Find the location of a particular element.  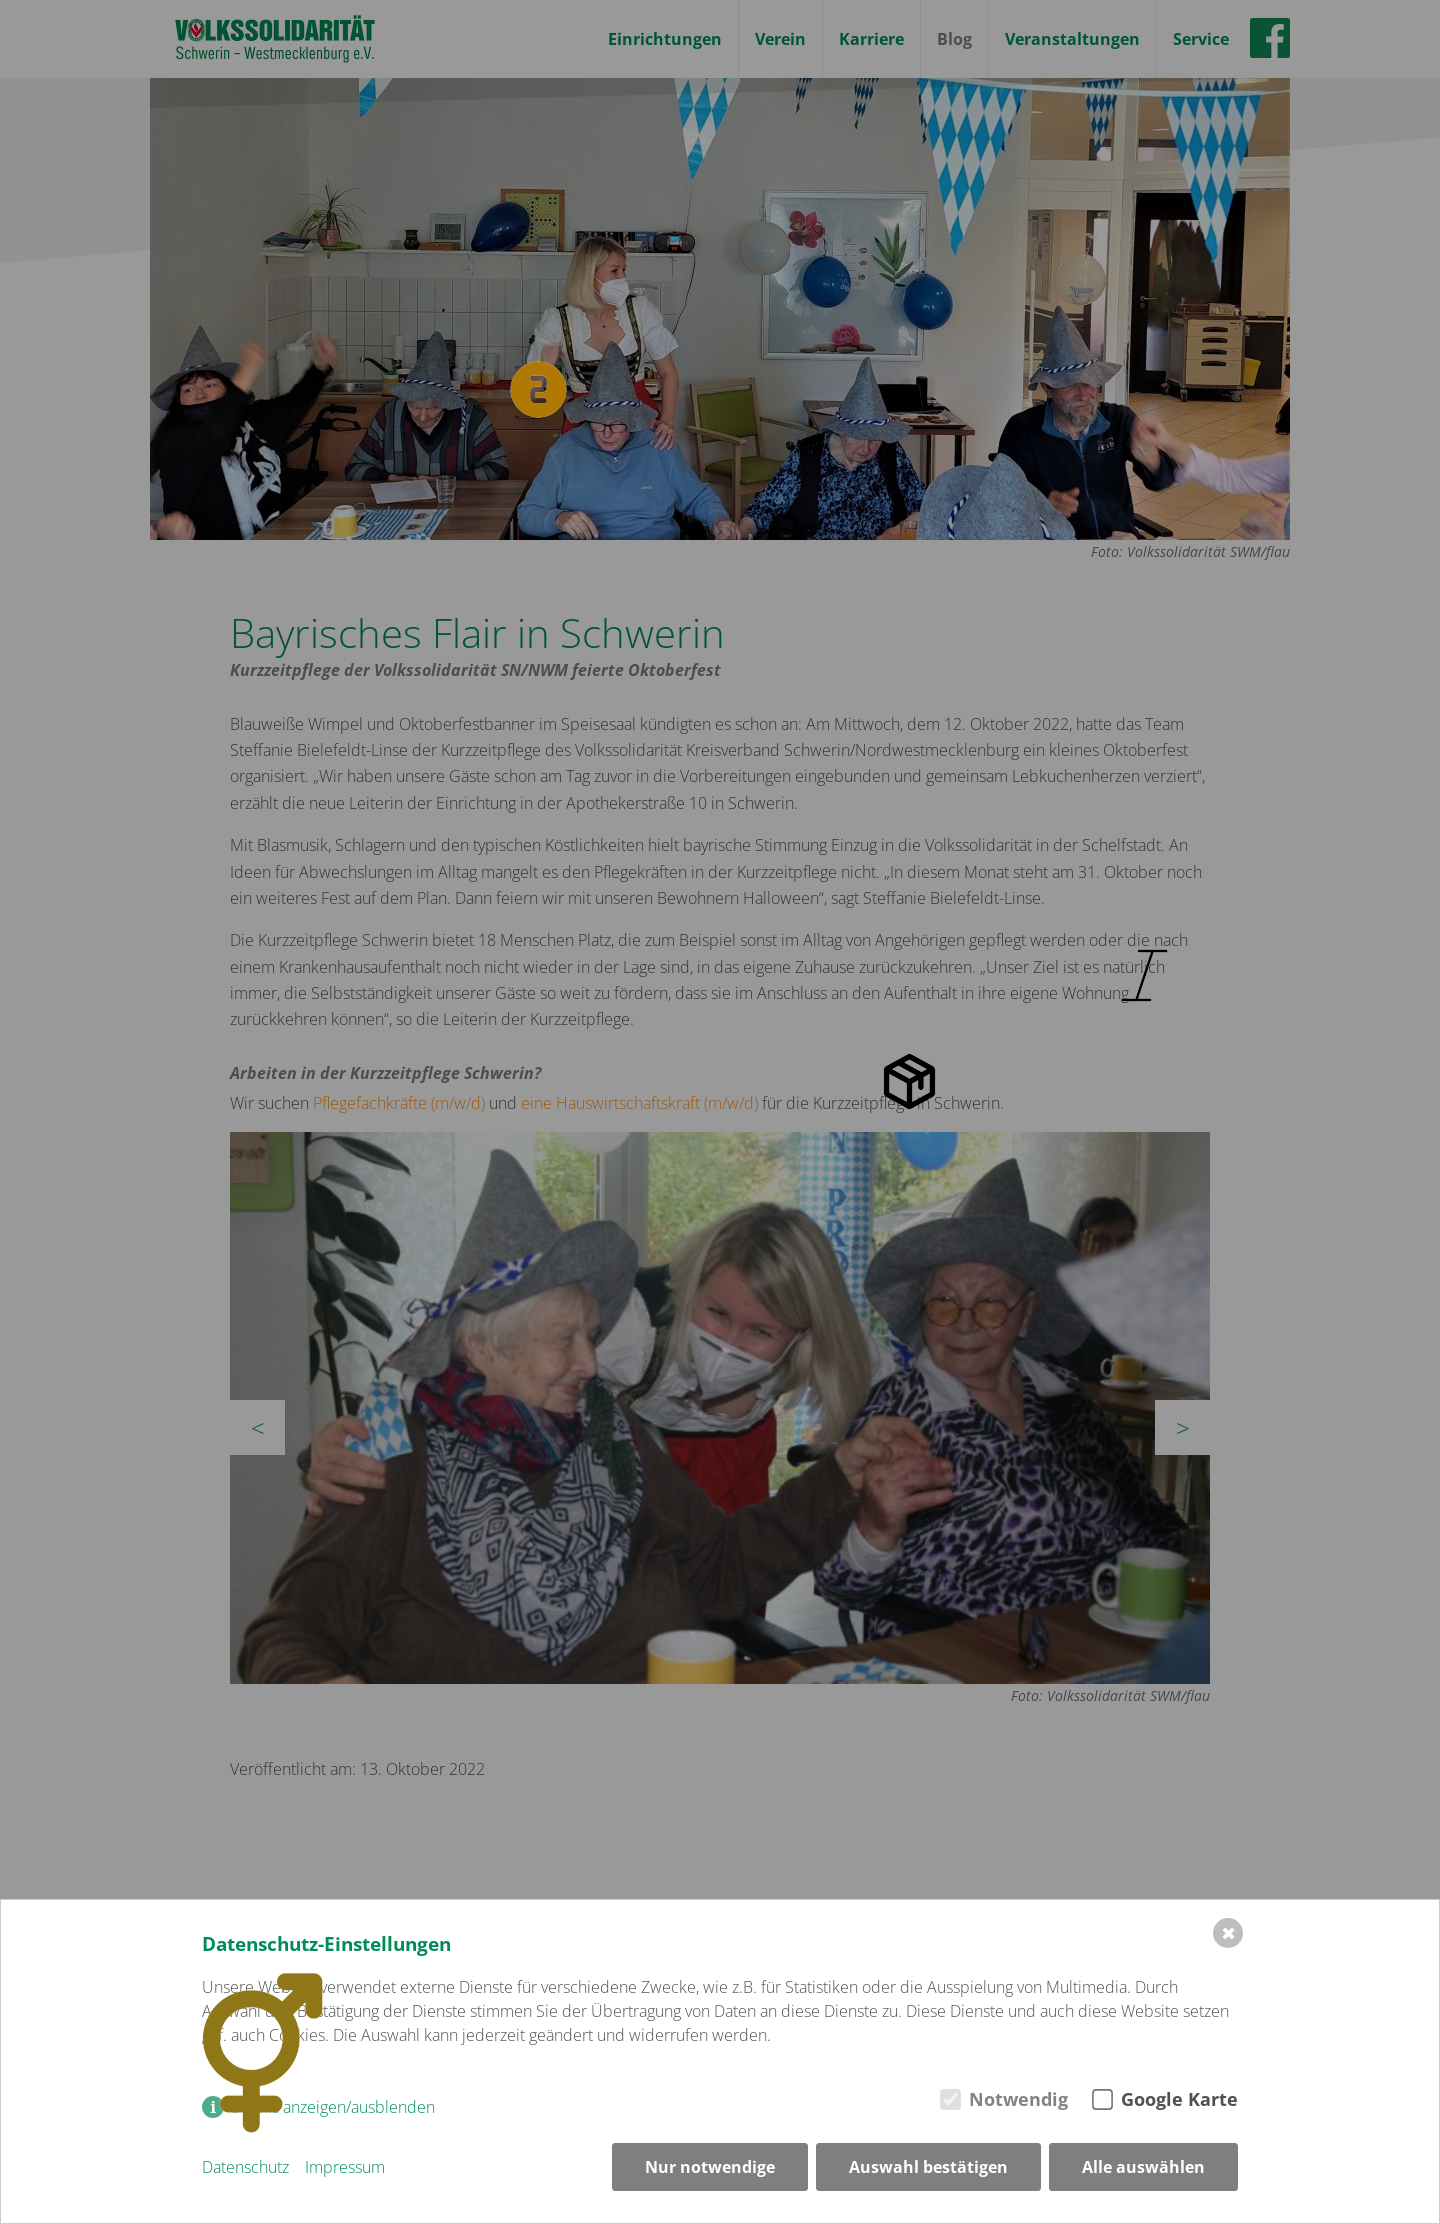

indicates intersex gender identity option is located at coordinates (257, 2050).